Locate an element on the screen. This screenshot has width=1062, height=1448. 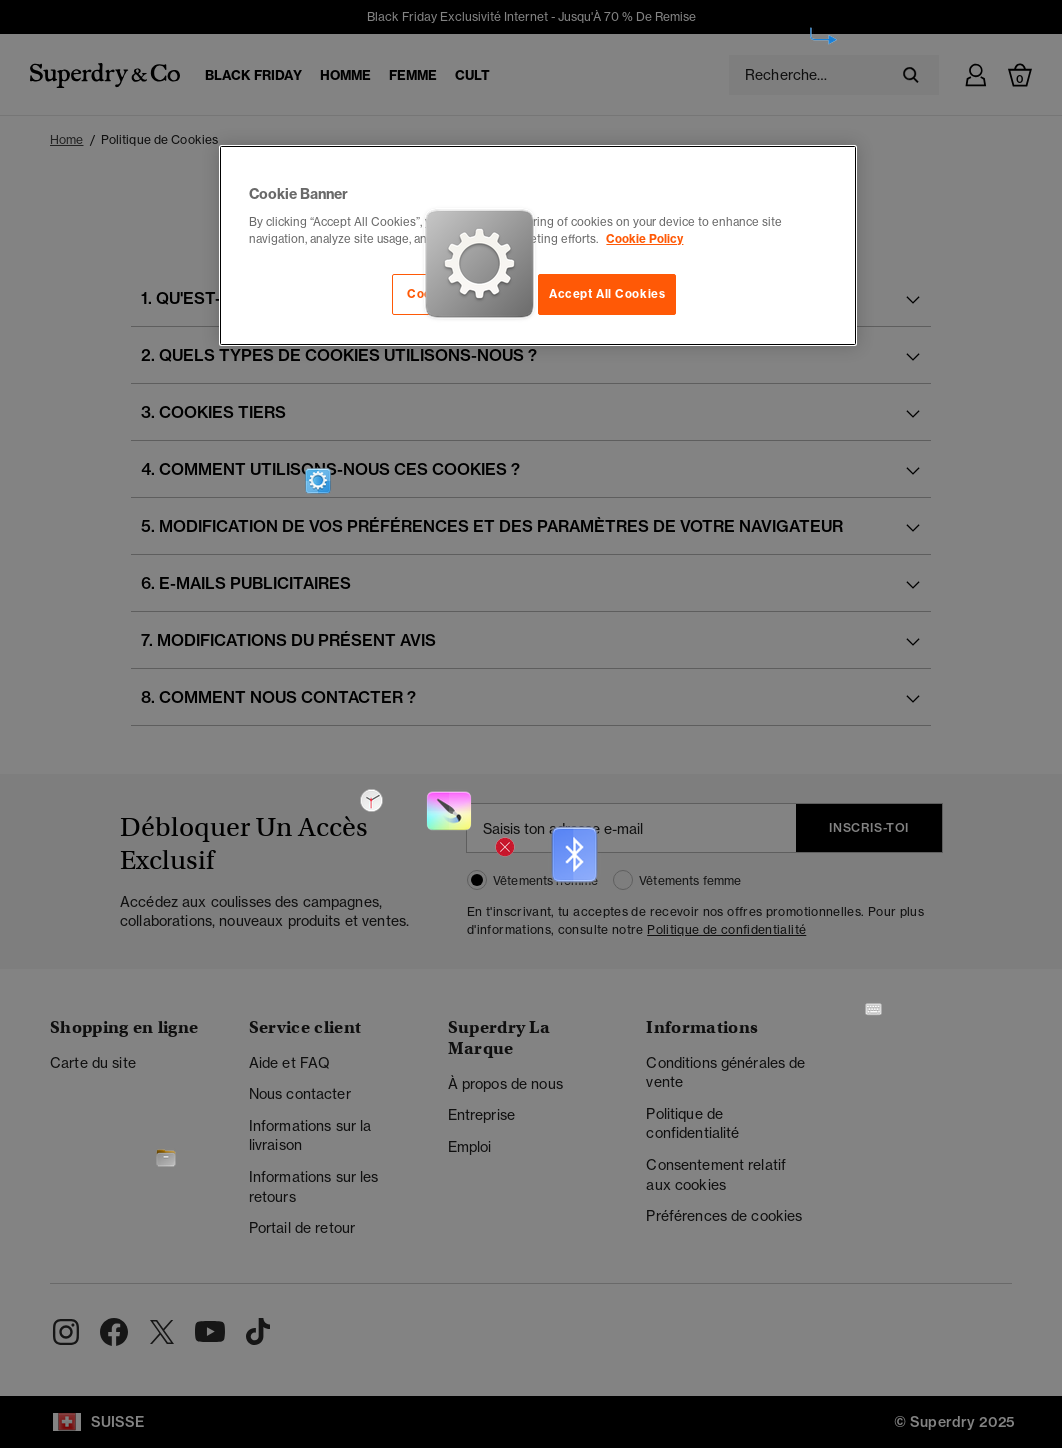
forward an email message is located at coordinates (824, 34).